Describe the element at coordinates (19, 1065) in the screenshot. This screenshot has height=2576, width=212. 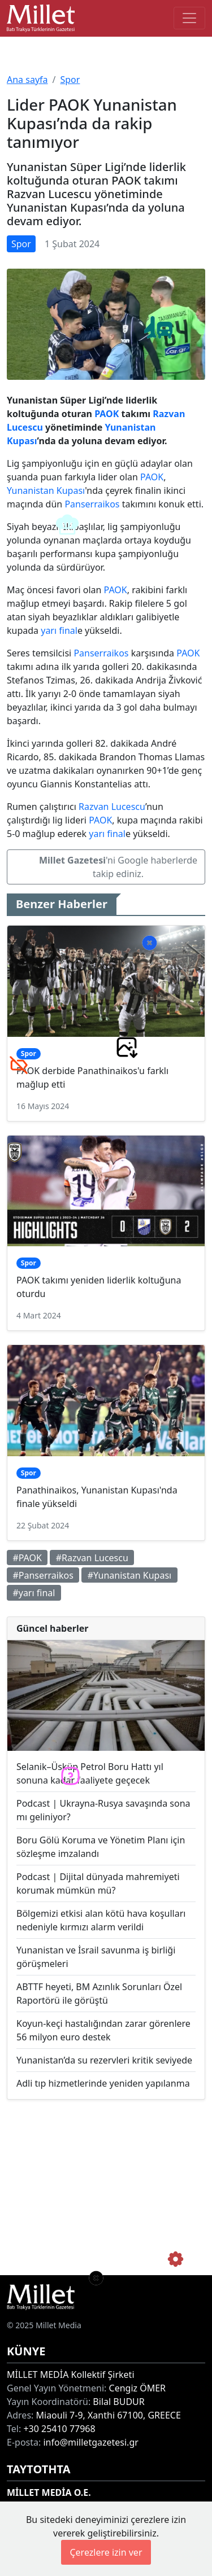
I see `disable or remove a label` at that location.